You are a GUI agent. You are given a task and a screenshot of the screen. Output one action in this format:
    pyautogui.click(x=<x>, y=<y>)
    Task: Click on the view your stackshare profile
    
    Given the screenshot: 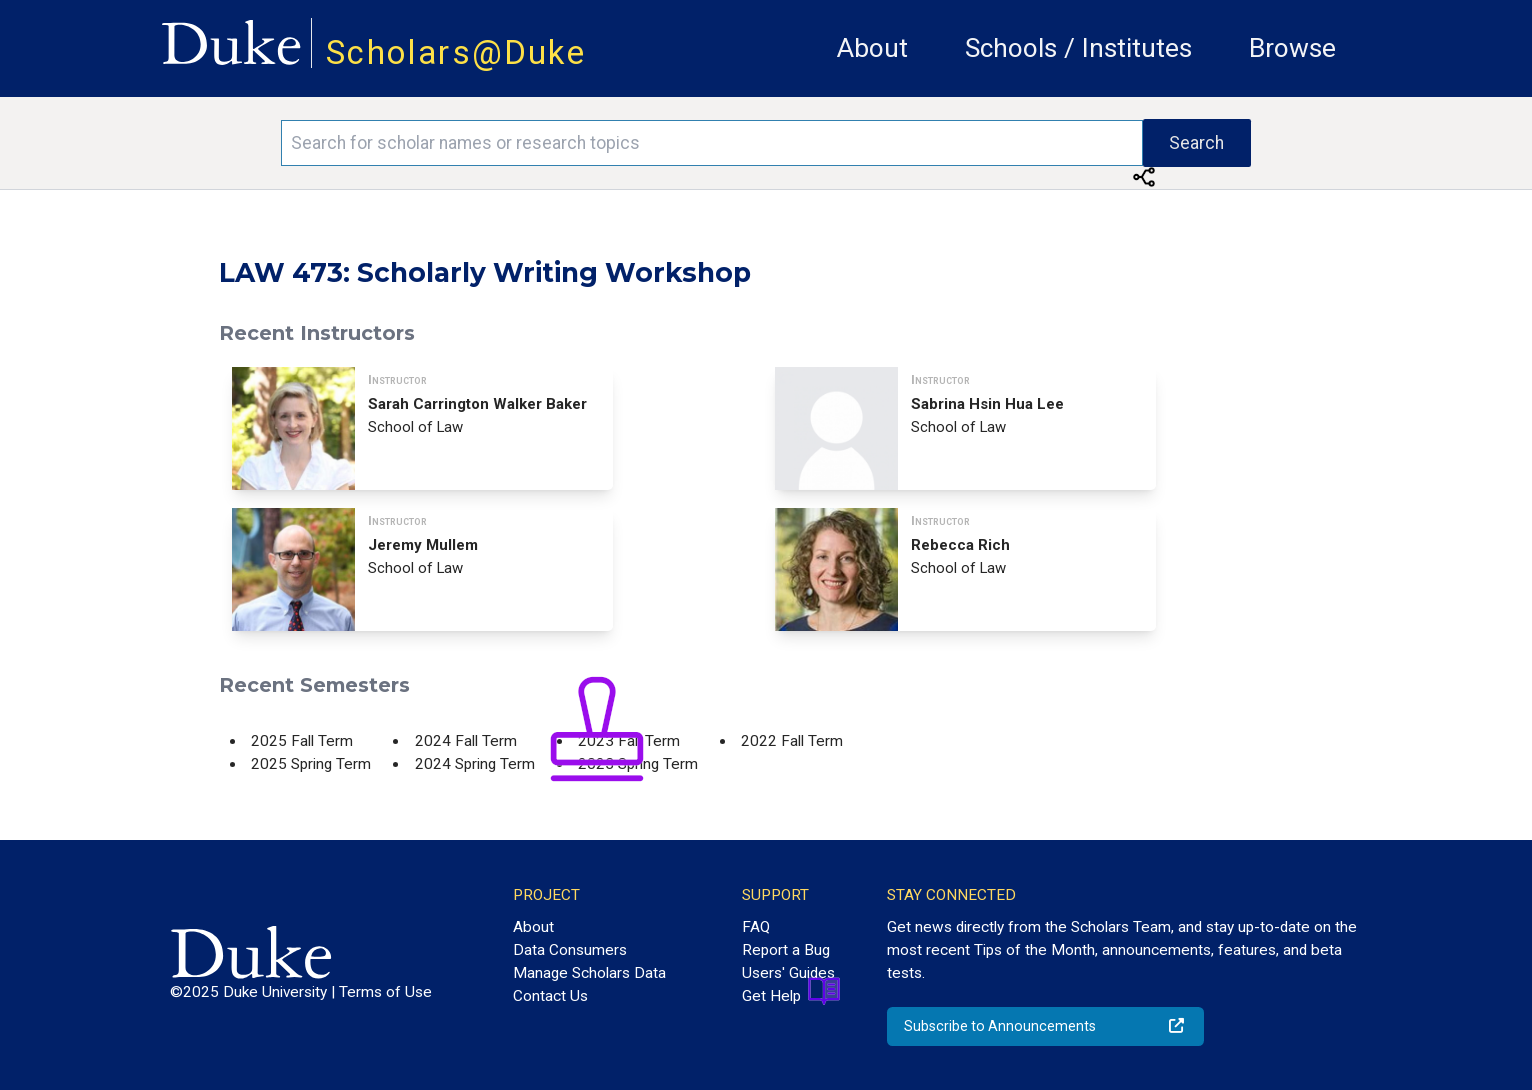 What is the action you would take?
    pyautogui.click(x=1144, y=177)
    